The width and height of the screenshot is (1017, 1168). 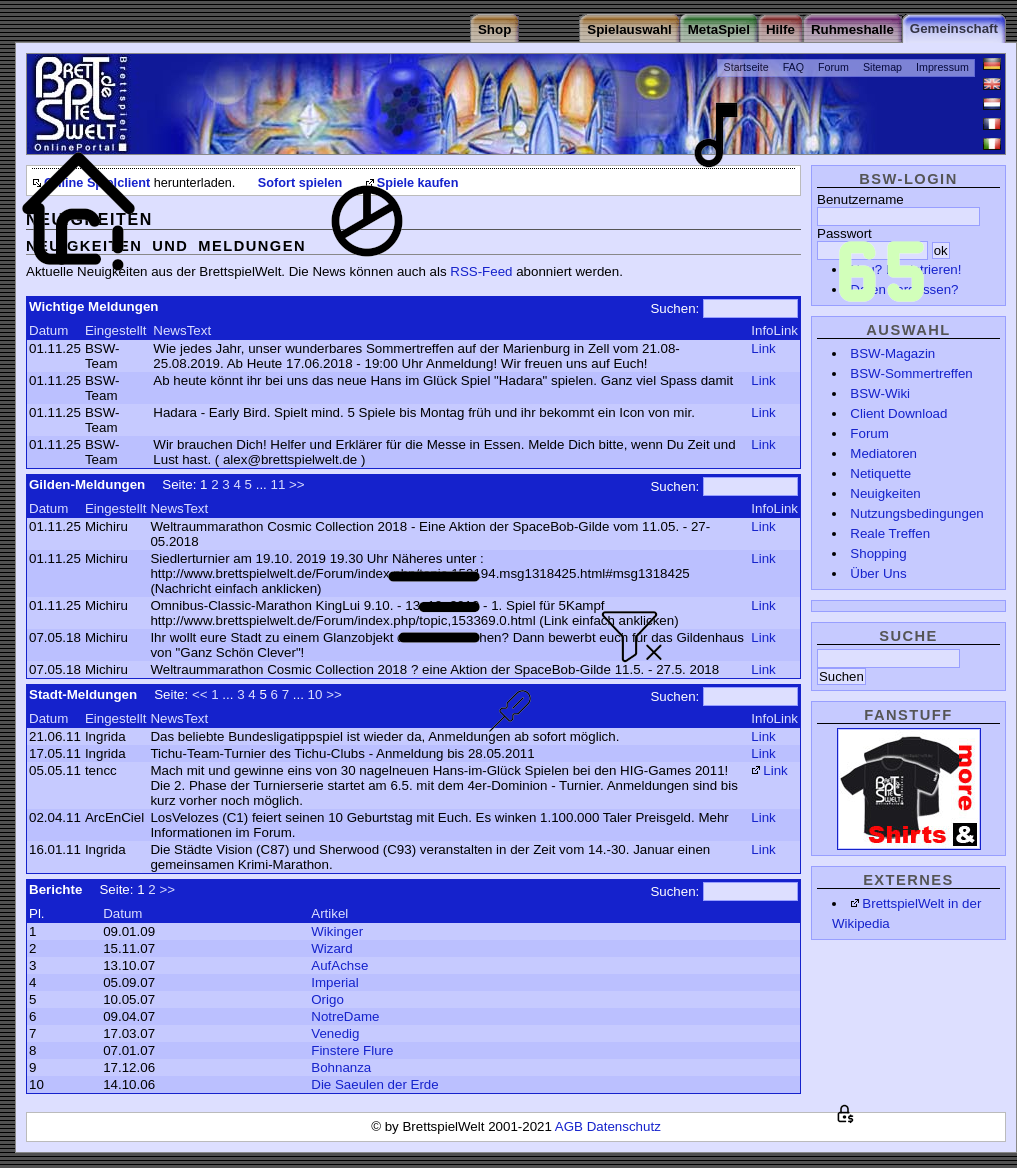 I want to click on secure payment or transaction, so click(x=844, y=1113).